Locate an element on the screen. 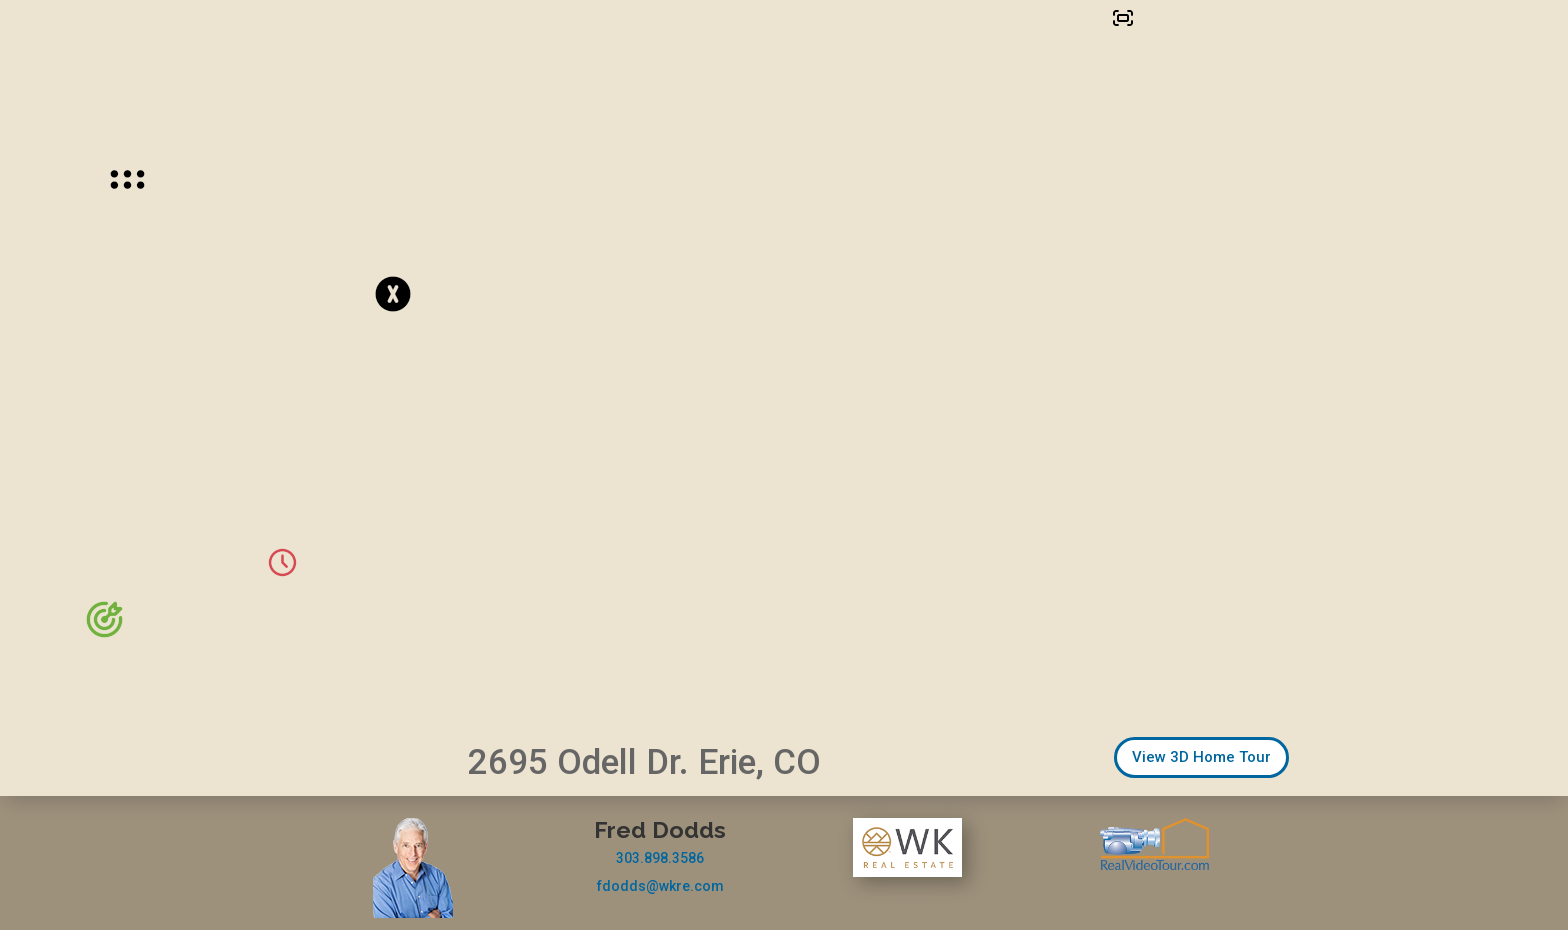 This screenshot has width=1568, height=930. drag to reorder or rearrange items is located at coordinates (127, 179).